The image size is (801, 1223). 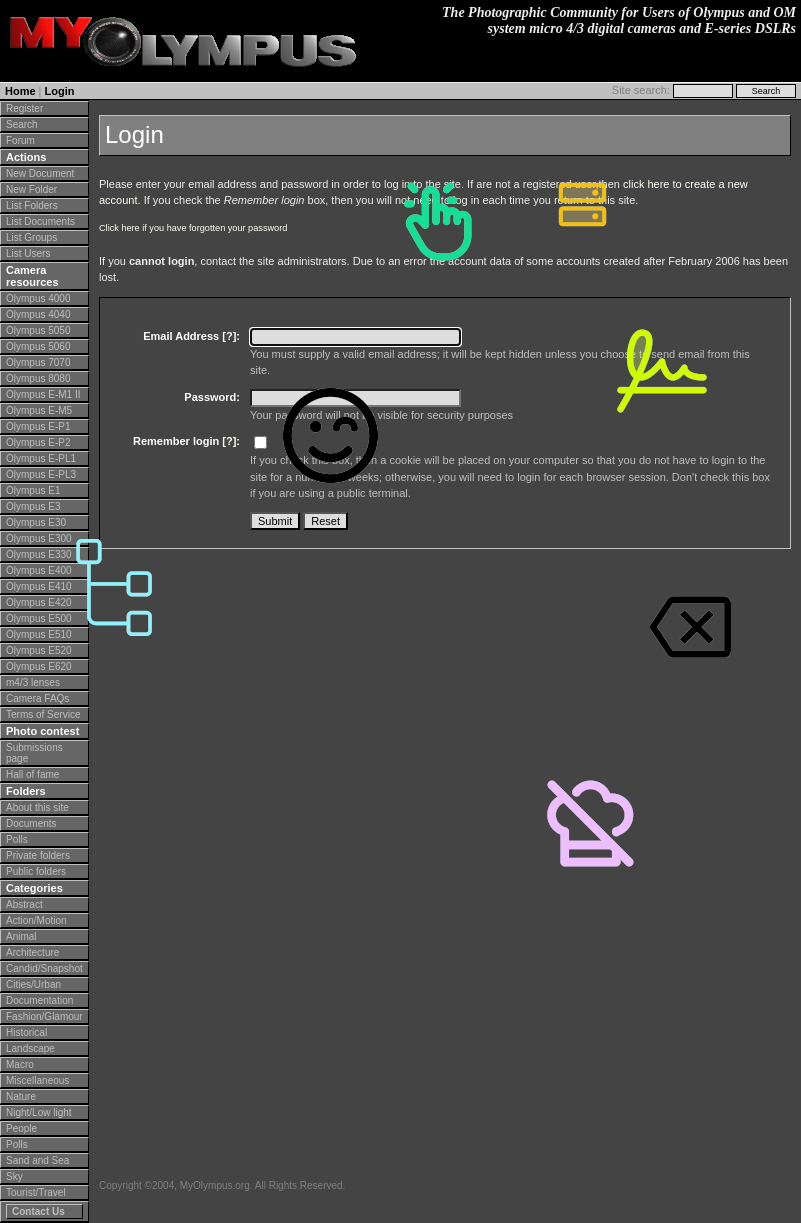 What do you see at coordinates (110, 587) in the screenshot?
I see `view hierarchical folder structure` at bounding box center [110, 587].